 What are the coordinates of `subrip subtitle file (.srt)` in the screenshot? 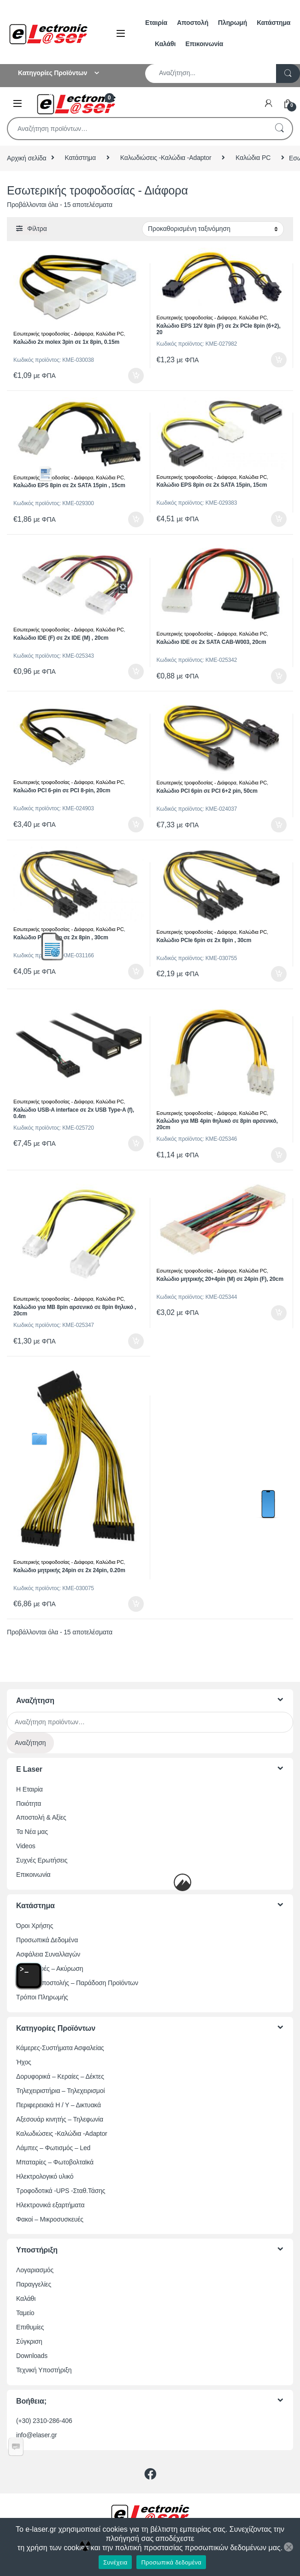 It's located at (16, 2446).